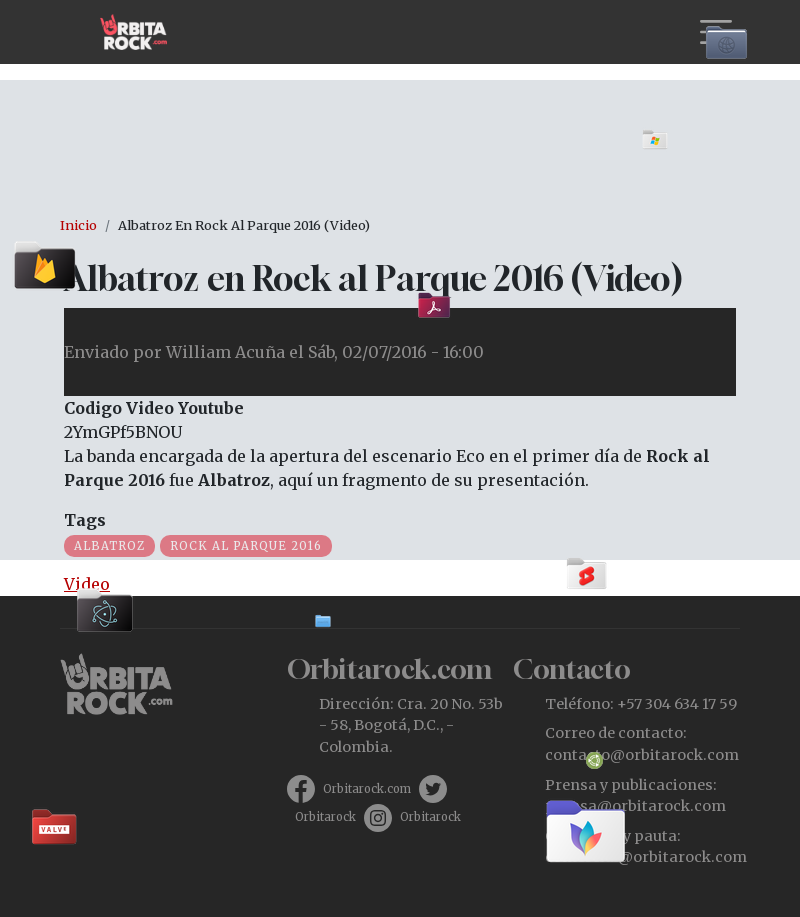 The image size is (800, 917). I want to click on folder containing Valve games or Steam content, so click(54, 828).